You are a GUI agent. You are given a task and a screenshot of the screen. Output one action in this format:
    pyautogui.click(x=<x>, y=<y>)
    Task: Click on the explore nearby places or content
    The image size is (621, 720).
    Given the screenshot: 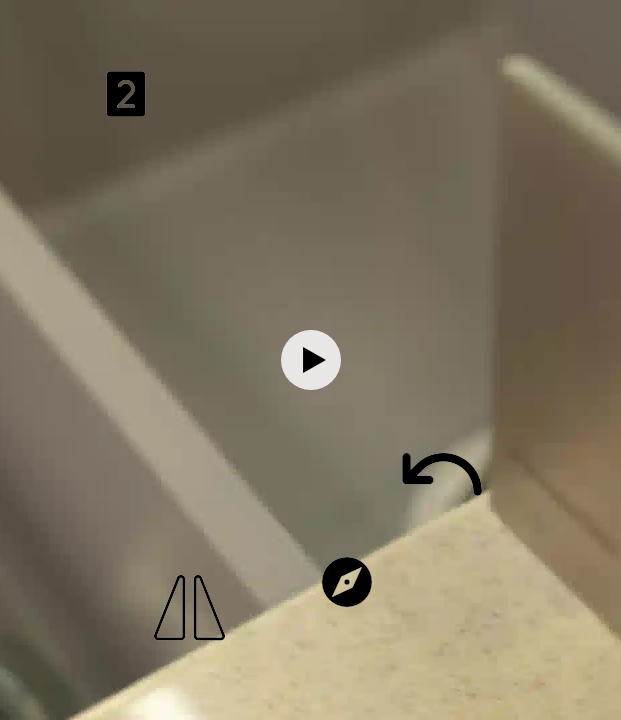 What is the action you would take?
    pyautogui.click(x=347, y=582)
    